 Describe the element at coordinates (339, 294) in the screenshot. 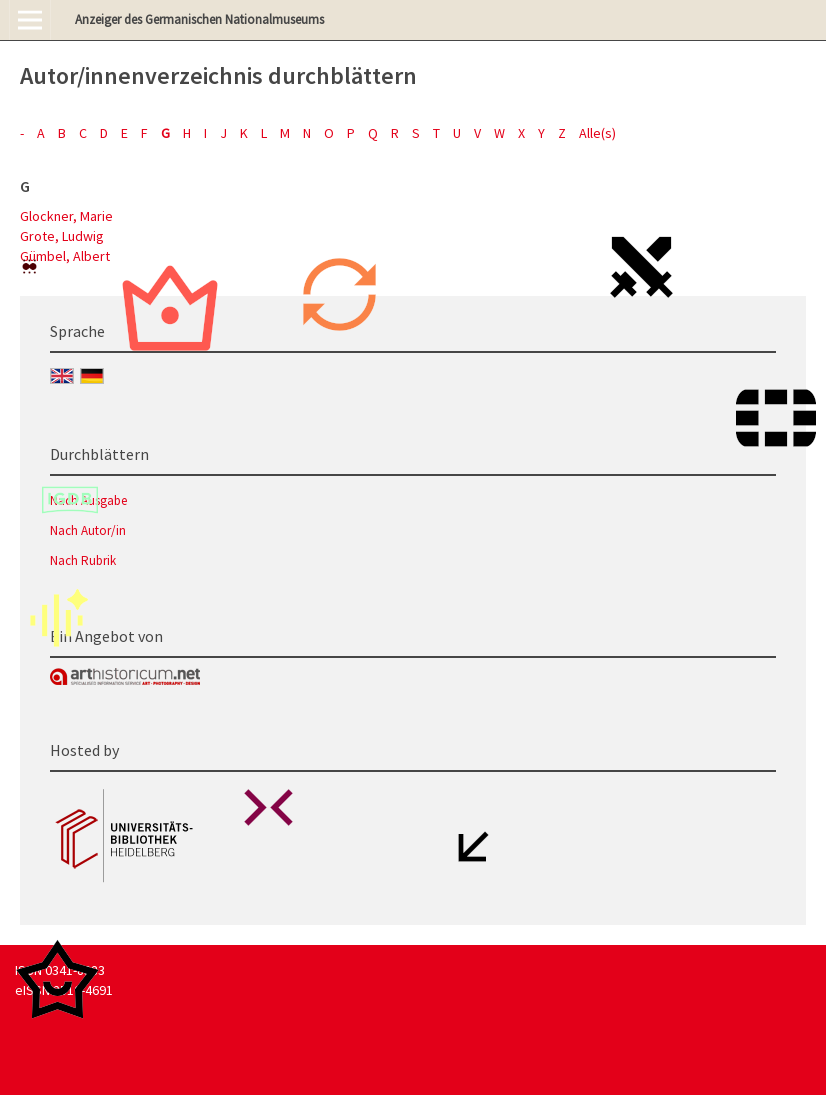

I see `refresh or reload content` at that location.